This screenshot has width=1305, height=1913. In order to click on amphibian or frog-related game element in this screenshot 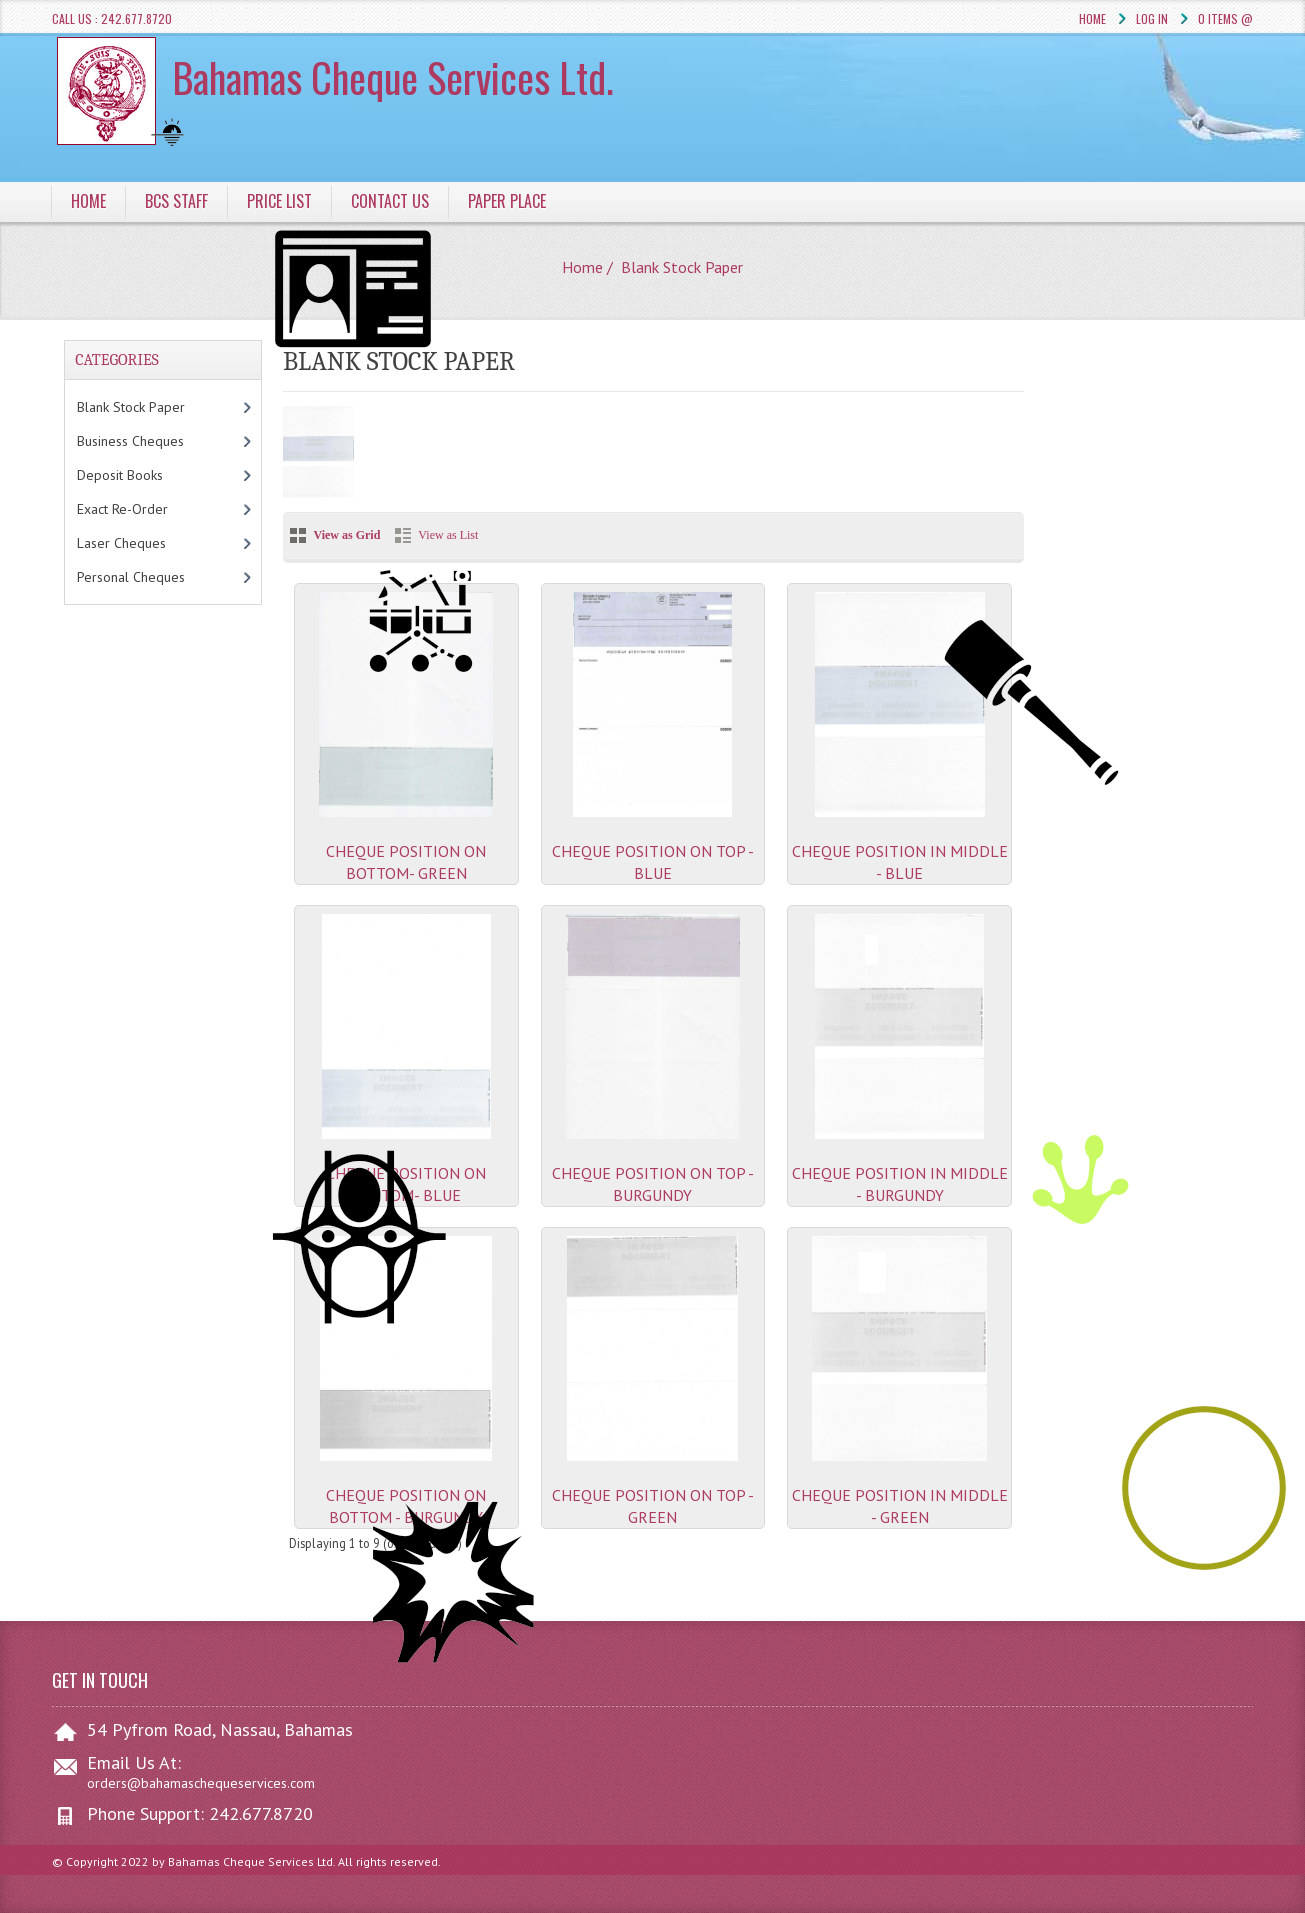, I will do `click(1080, 1179)`.